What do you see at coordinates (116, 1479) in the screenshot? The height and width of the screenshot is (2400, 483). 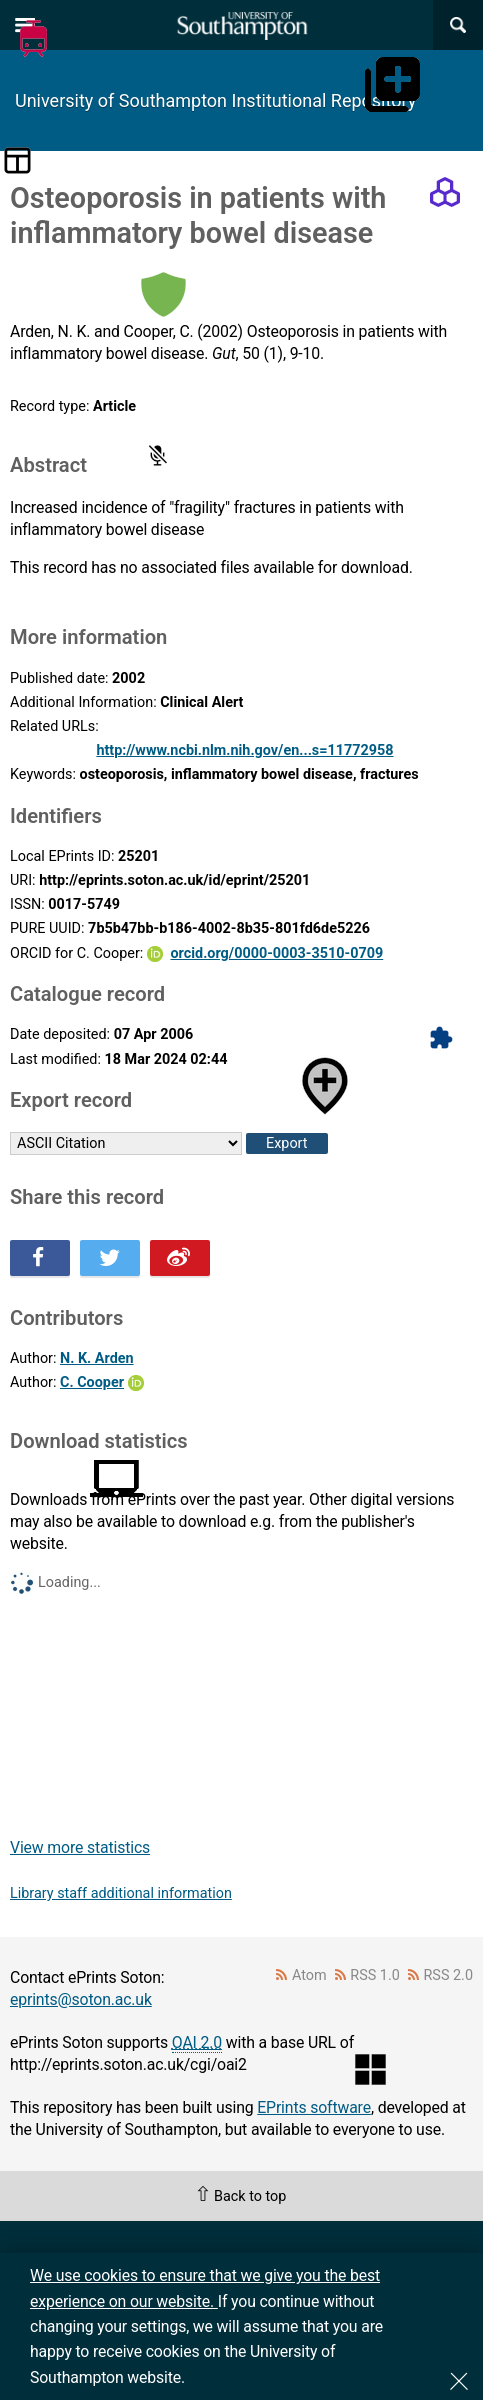 I see `switch to desktop view` at bounding box center [116, 1479].